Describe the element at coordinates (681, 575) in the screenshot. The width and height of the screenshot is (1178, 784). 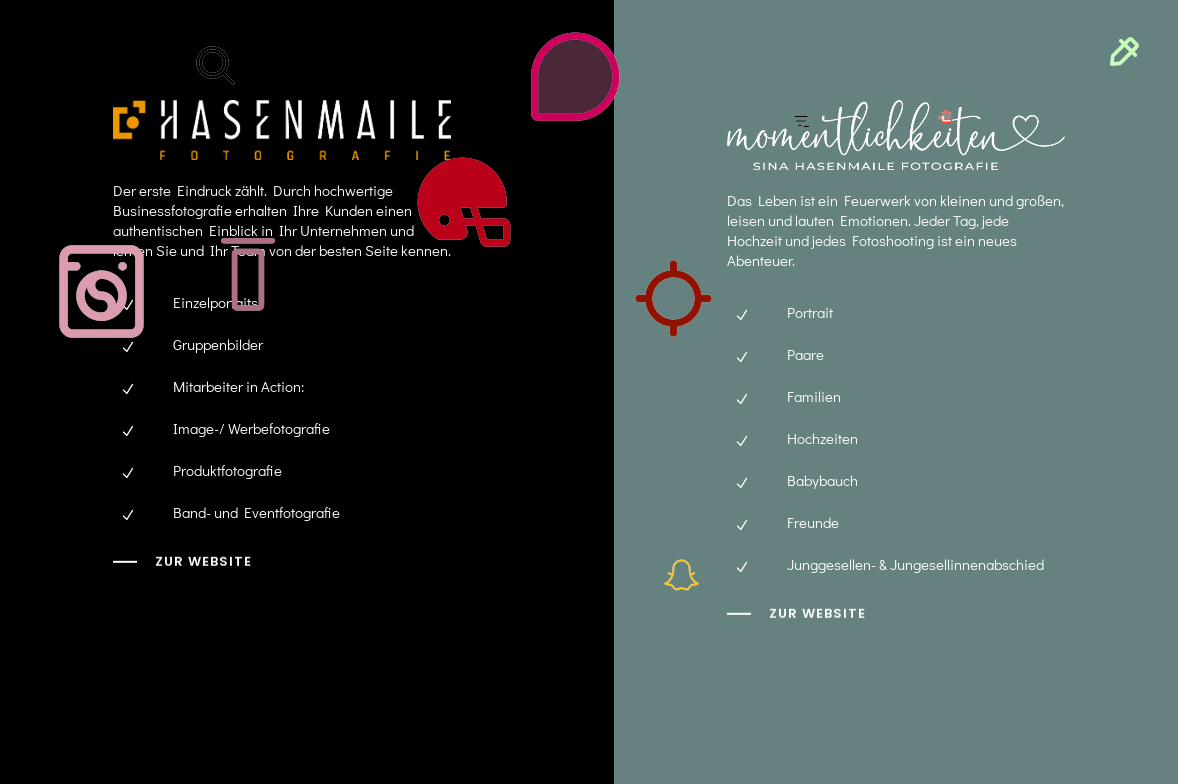
I see `open snapchat app` at that location.